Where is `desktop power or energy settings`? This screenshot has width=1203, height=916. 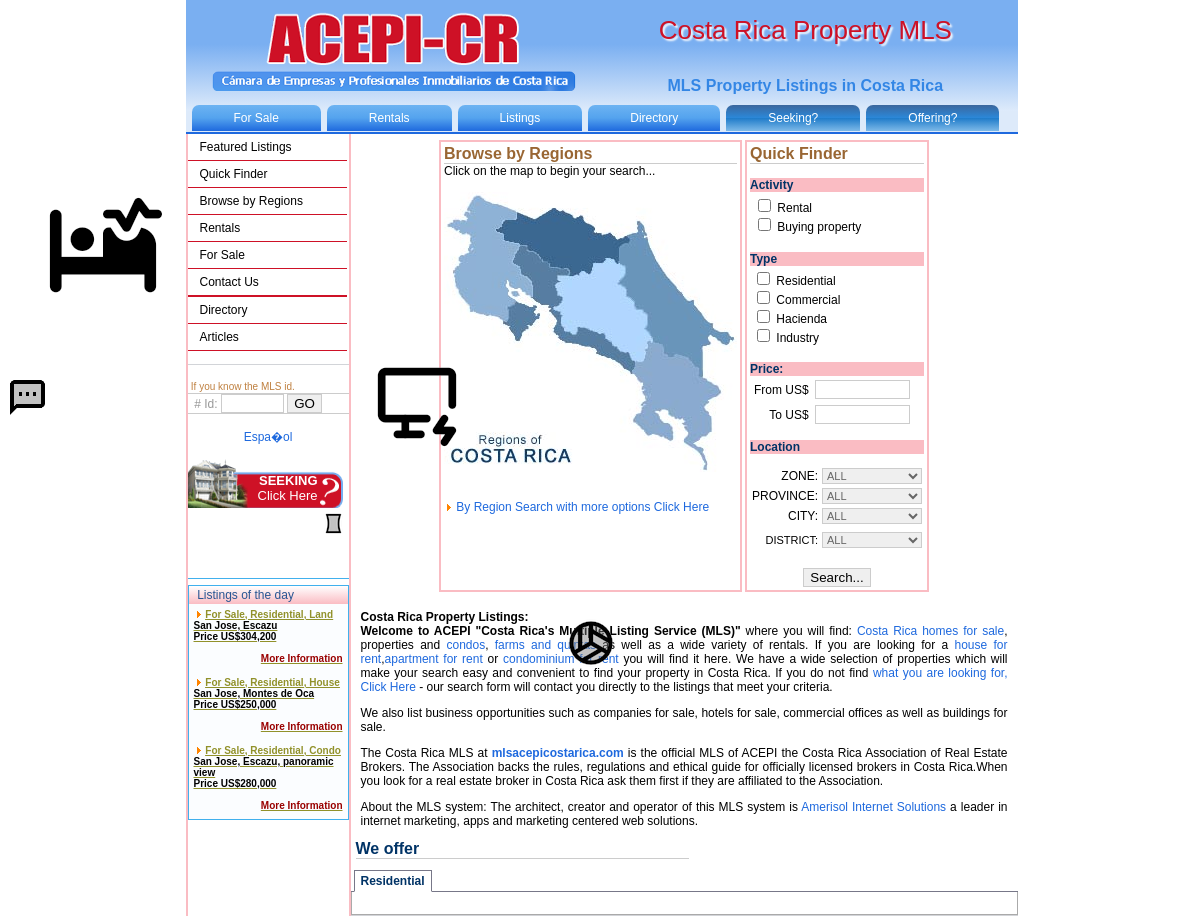 desktop power or energy settings is located at coordinates (417, 403).